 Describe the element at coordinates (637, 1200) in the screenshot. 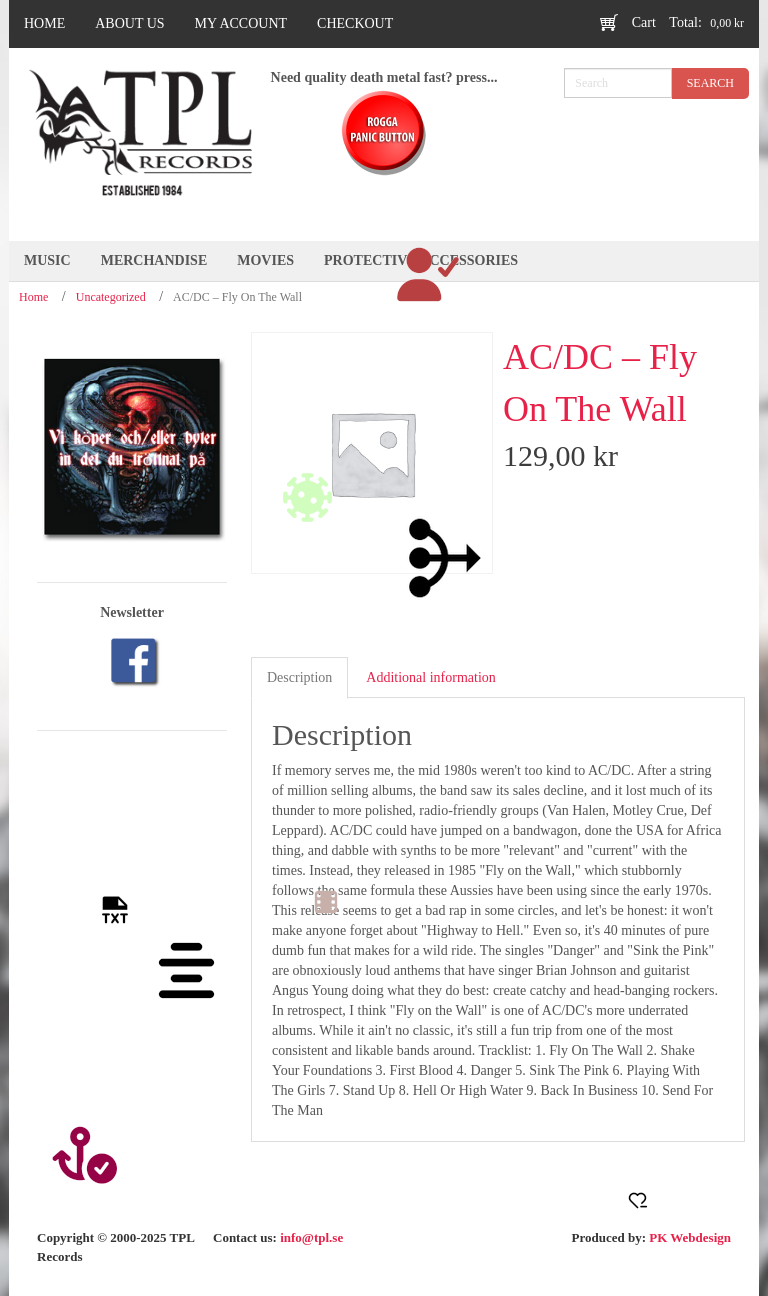

I see `remove from favorites` at that location.